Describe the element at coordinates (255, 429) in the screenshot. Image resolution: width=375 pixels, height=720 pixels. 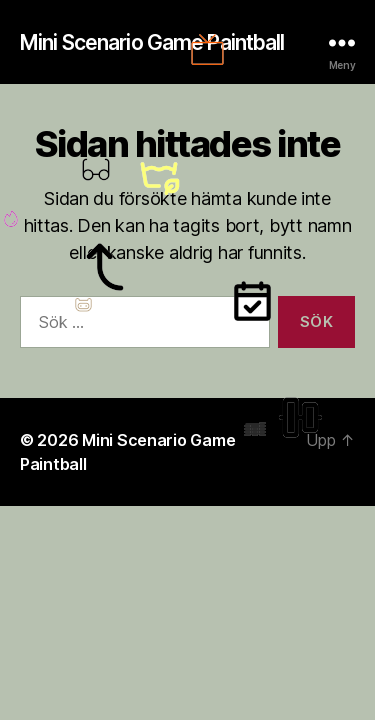
I see `adjust audio equalizer settings` at that location.